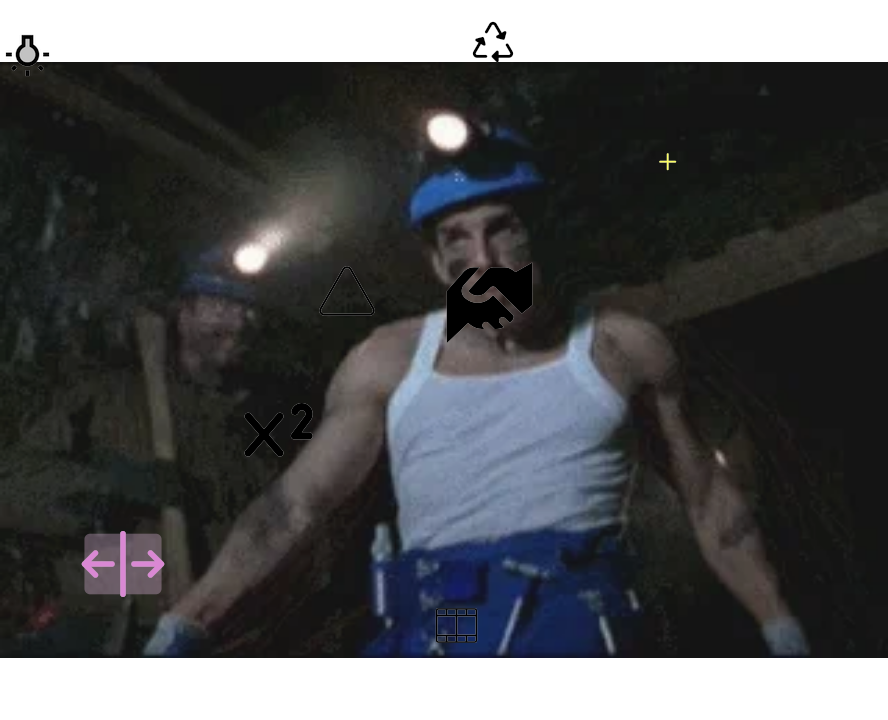 Image resolution: width=888 pixels, height=720 pixels. I want to click on access help or support resources, so click(489, 300).